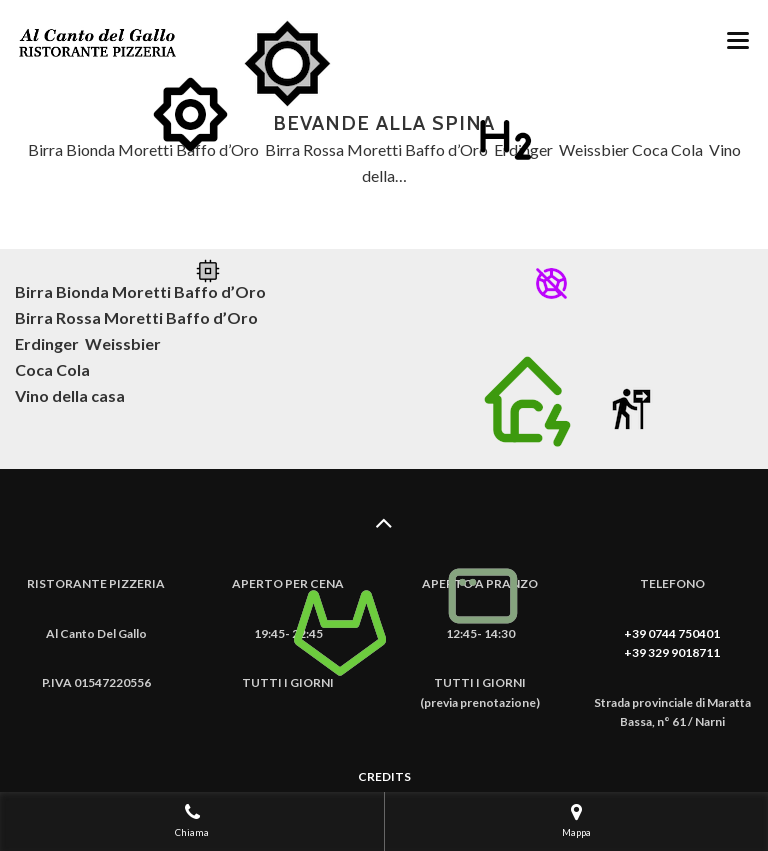 The image size is (768, 851). I want to click on view processor or system performance, so click(208, 271).